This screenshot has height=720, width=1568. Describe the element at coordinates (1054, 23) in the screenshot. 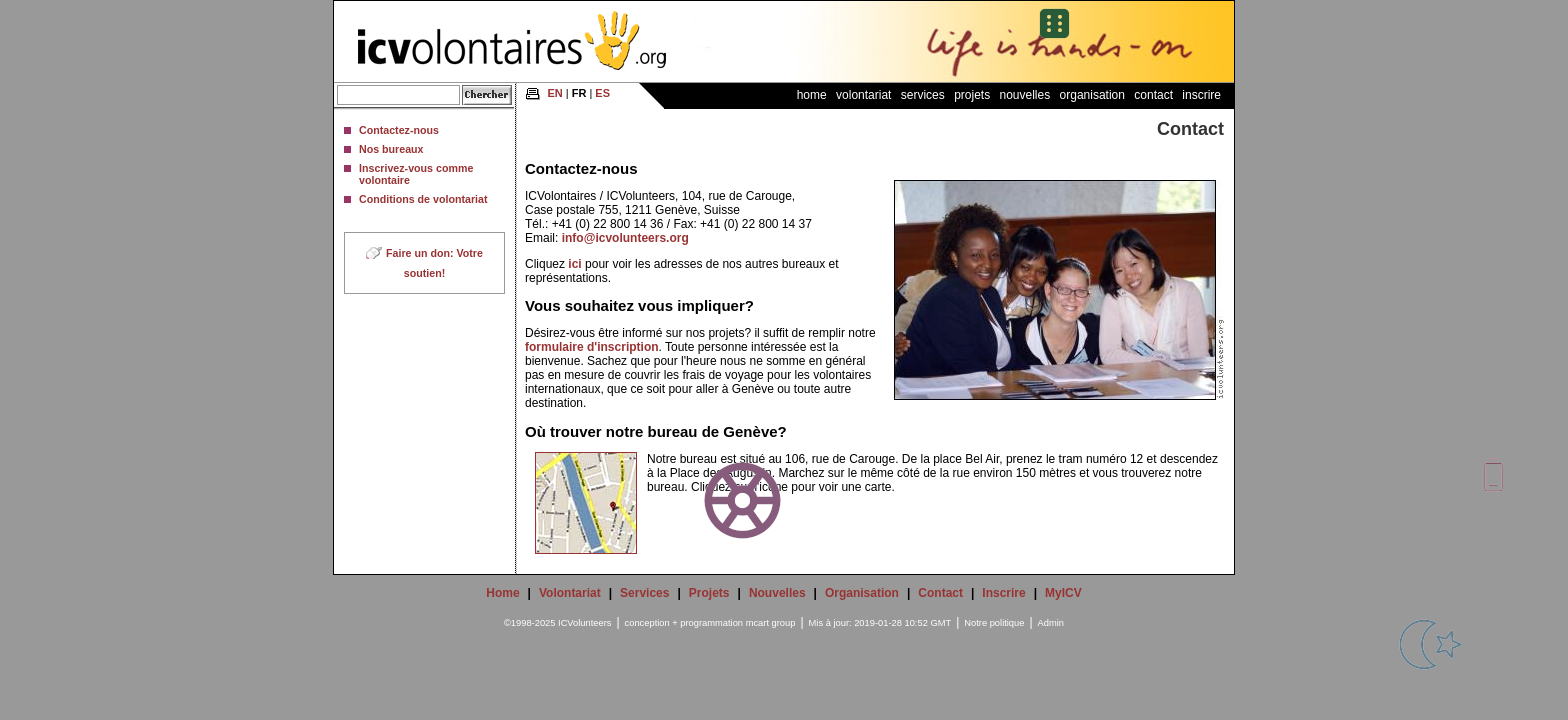

I see `randomize or shuffle content` at that location.